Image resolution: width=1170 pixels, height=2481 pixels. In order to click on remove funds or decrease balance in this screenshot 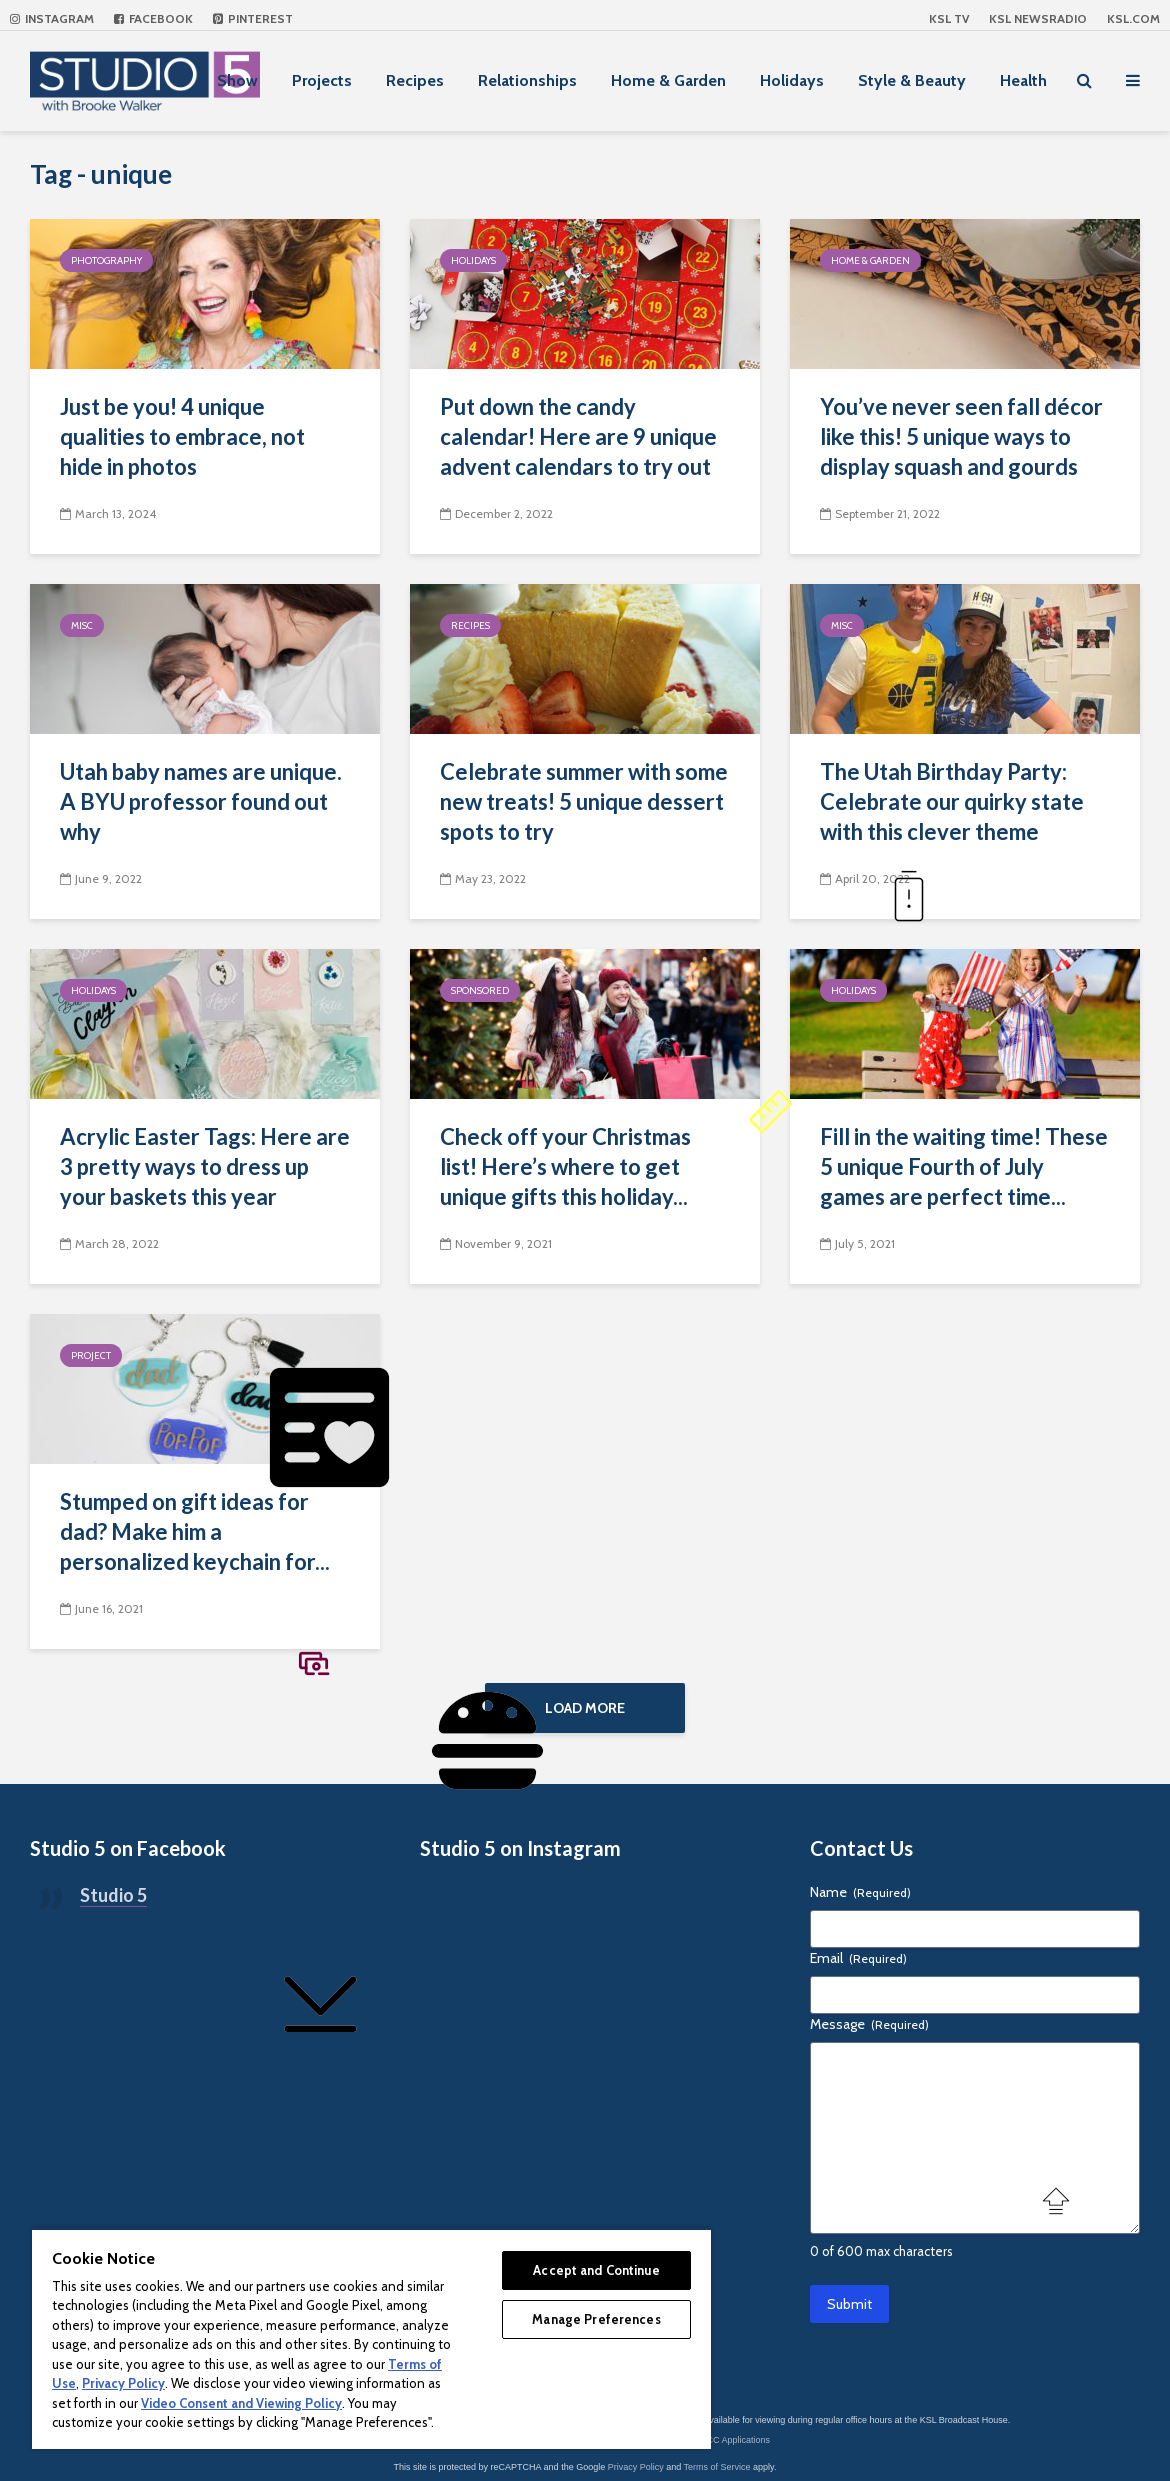, I will do `click(313, 1663)`.